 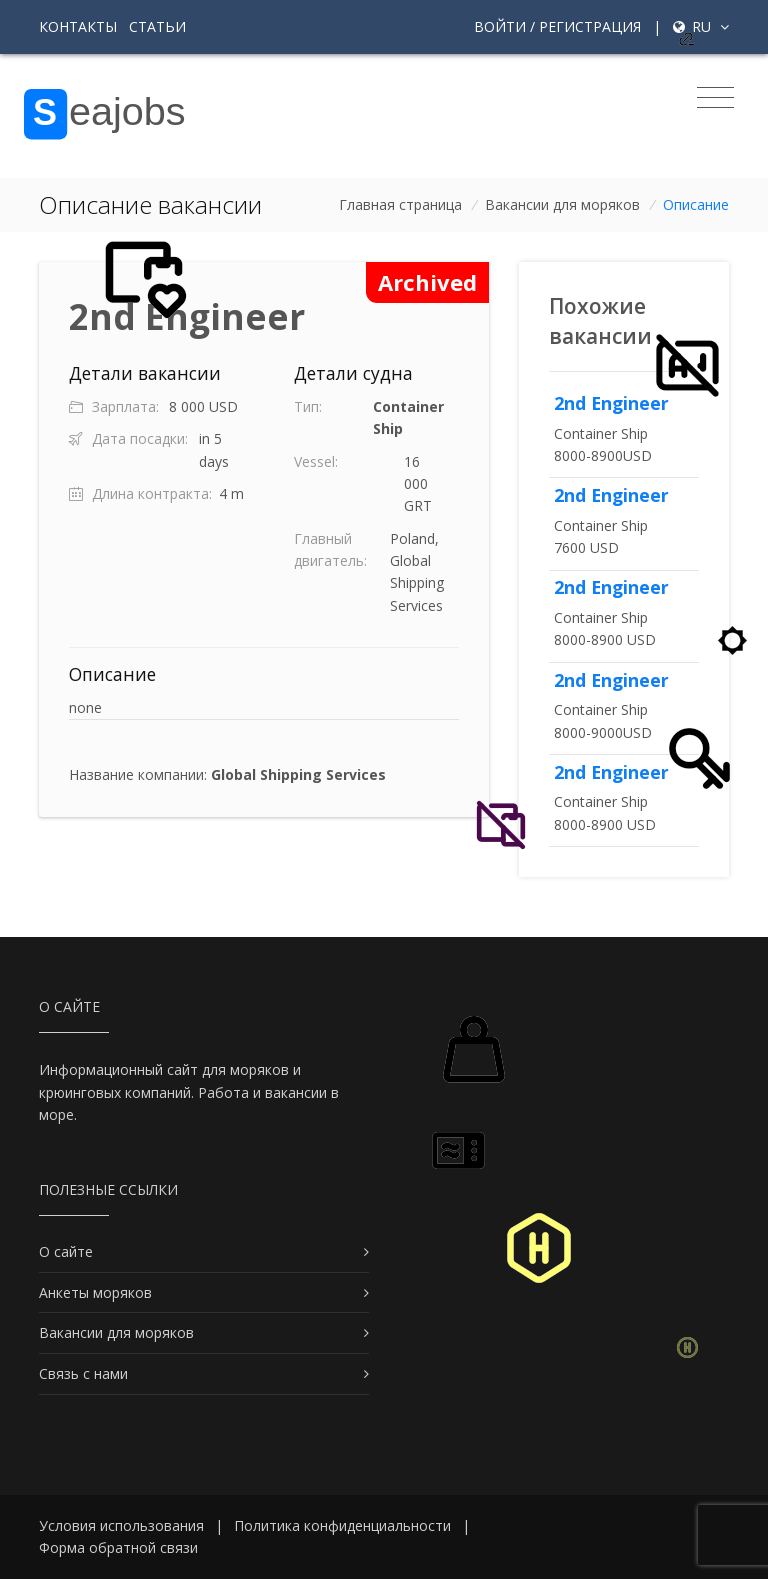 I want to click on access microwave or kitchen appliance controls, so click(x=458, y=1150).